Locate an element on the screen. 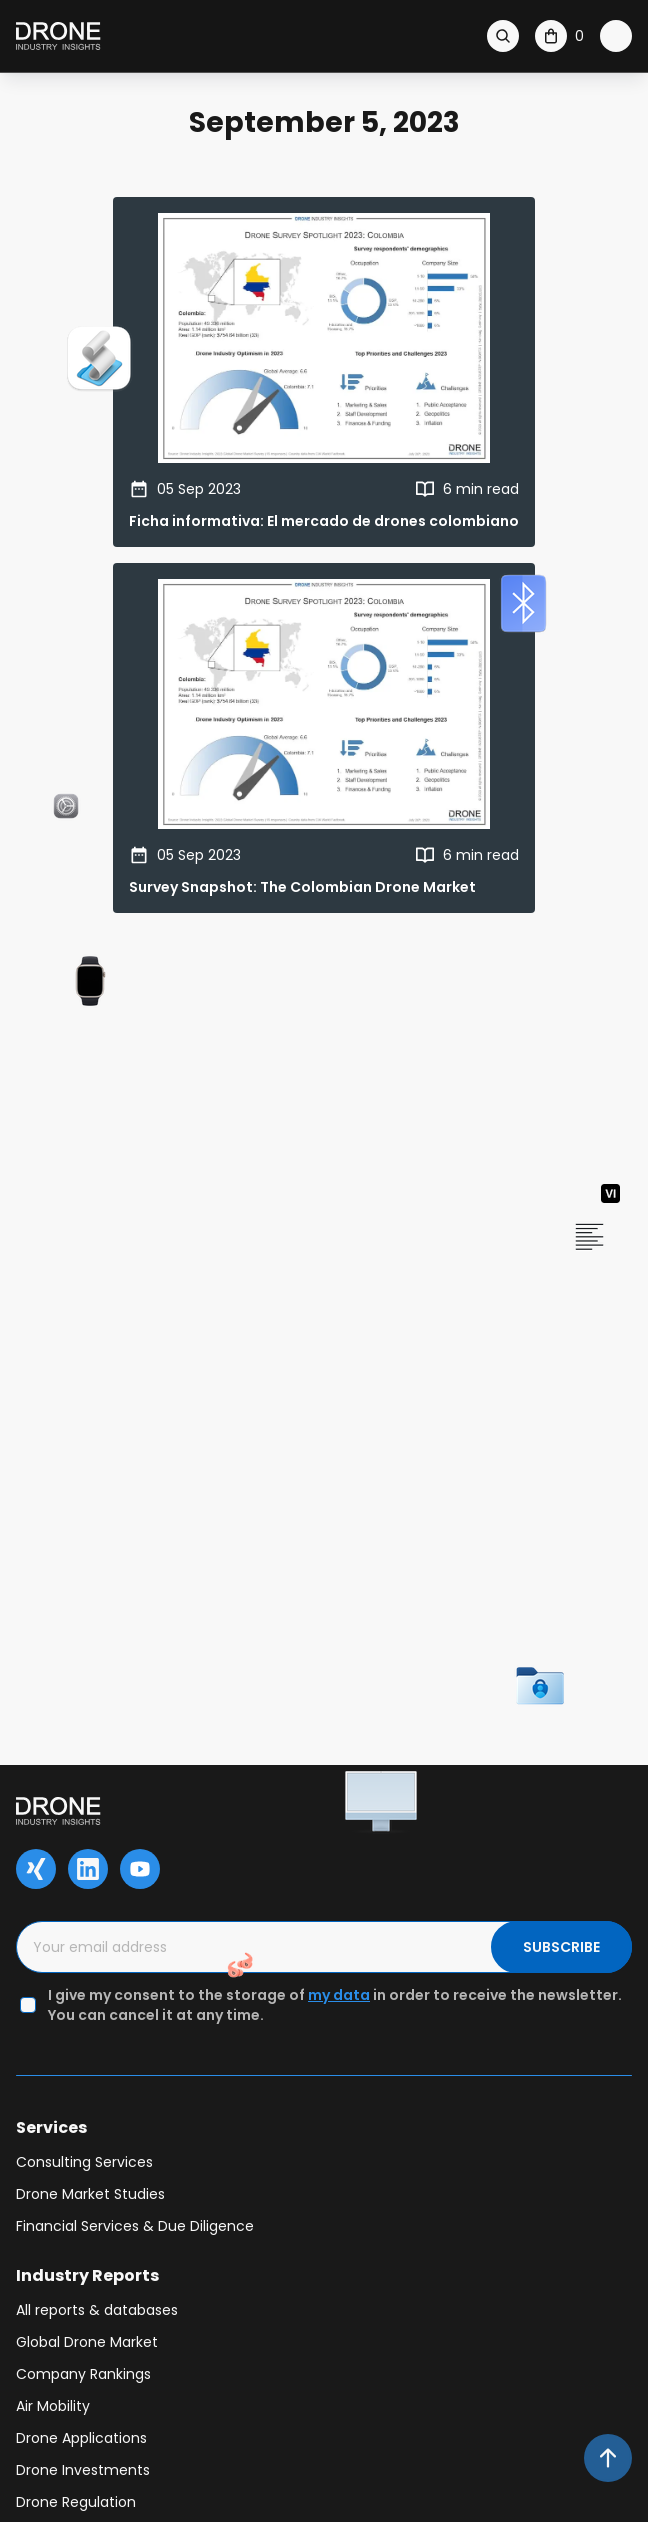 The width and height of the screenshot is (648, 2522). switch to vietnamese keyboard input method is located at coordinates (610, 1193).